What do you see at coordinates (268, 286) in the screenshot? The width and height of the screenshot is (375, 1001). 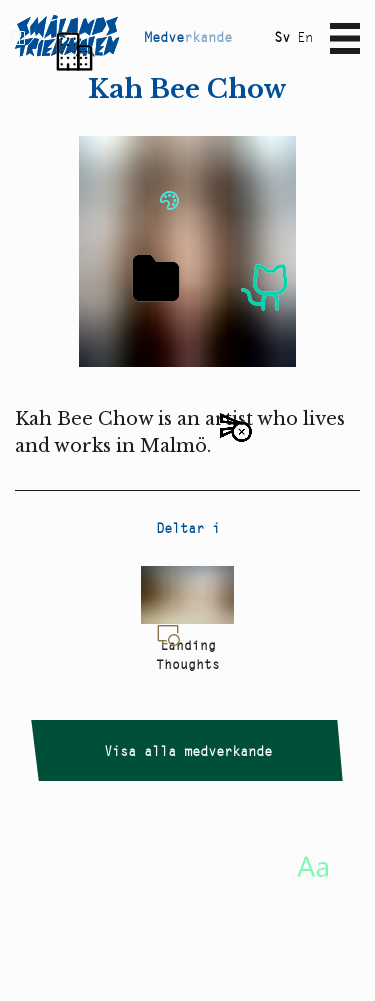 I see `view project on github` at bounding box center [268, 286].